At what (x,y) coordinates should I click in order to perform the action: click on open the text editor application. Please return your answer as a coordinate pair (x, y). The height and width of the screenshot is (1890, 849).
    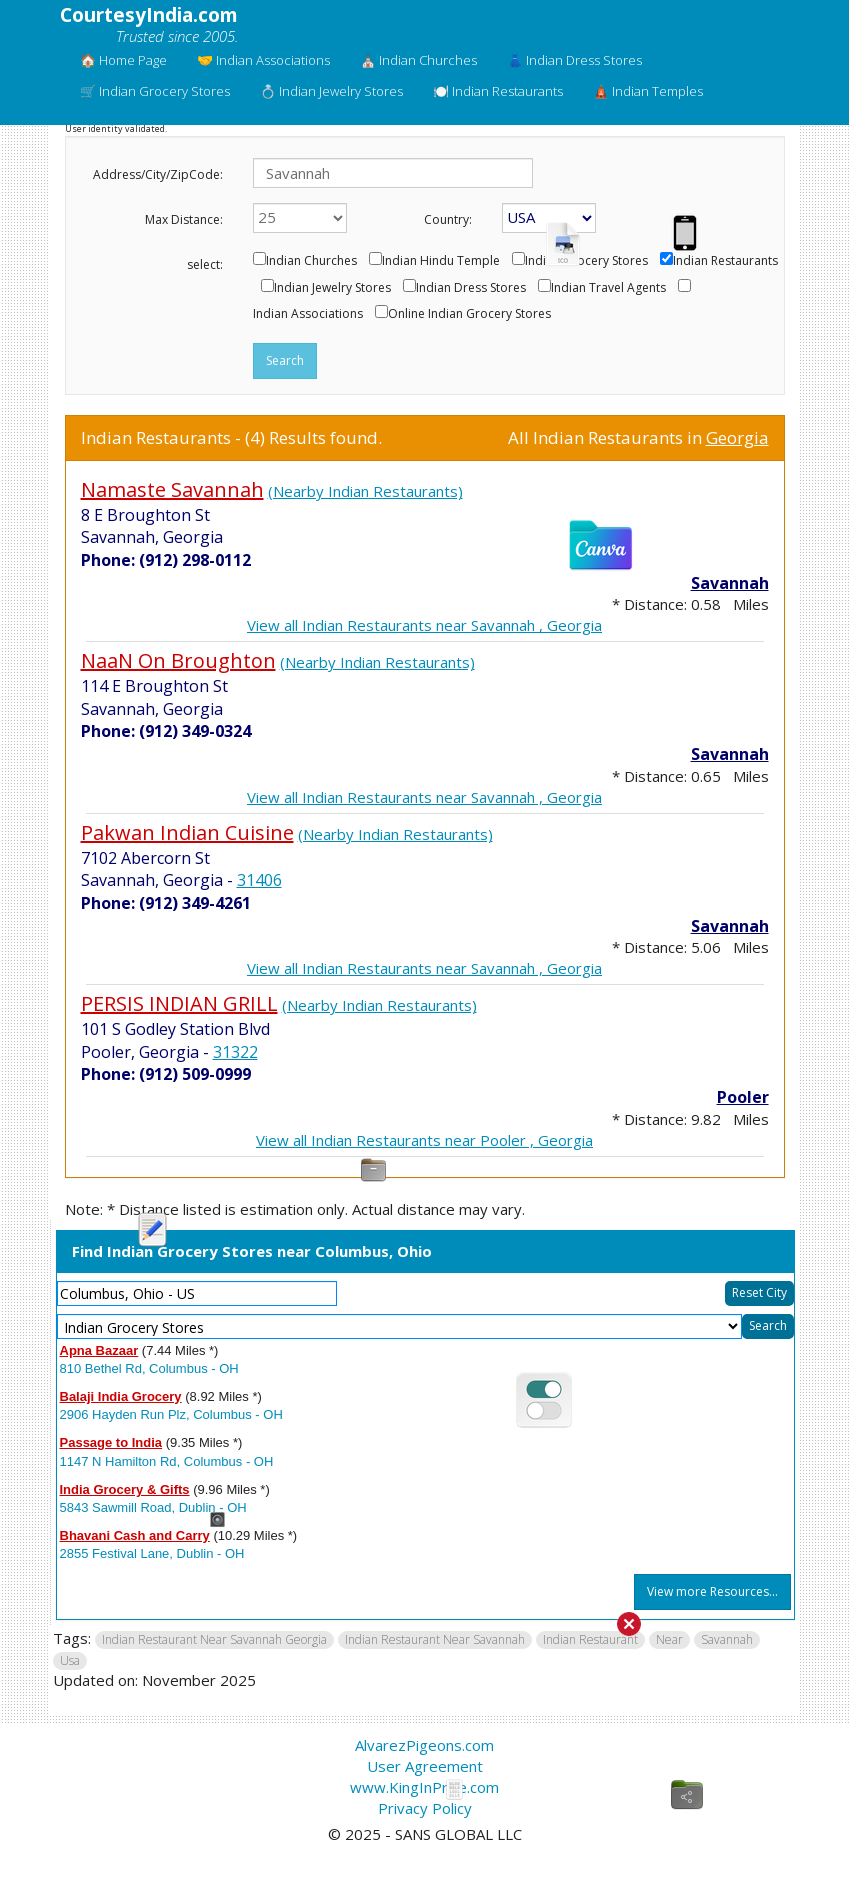
    Looking at the image, I should click on (152, 1229).